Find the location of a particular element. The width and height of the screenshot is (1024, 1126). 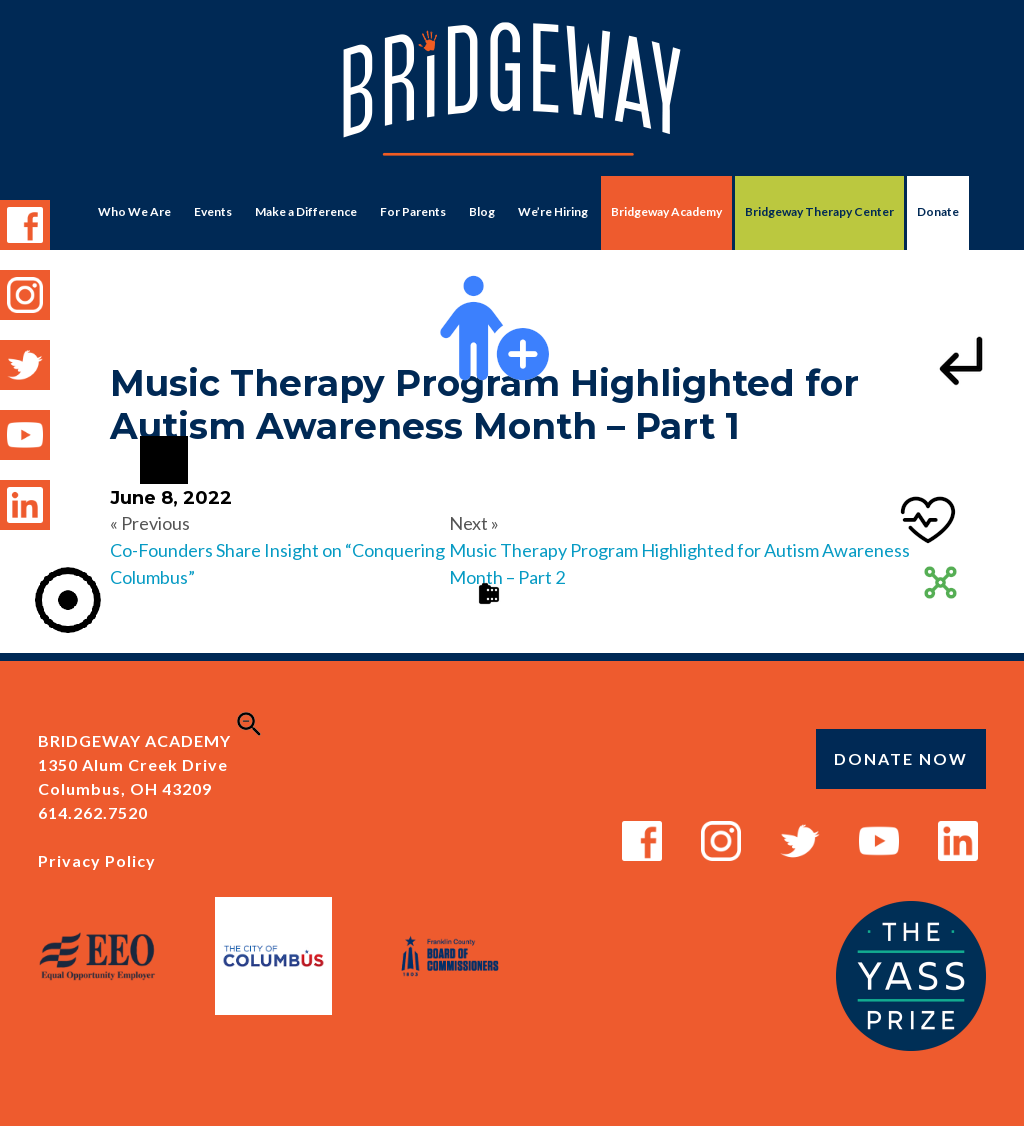

adjust image or display settings is located at coordinates (68, 600).